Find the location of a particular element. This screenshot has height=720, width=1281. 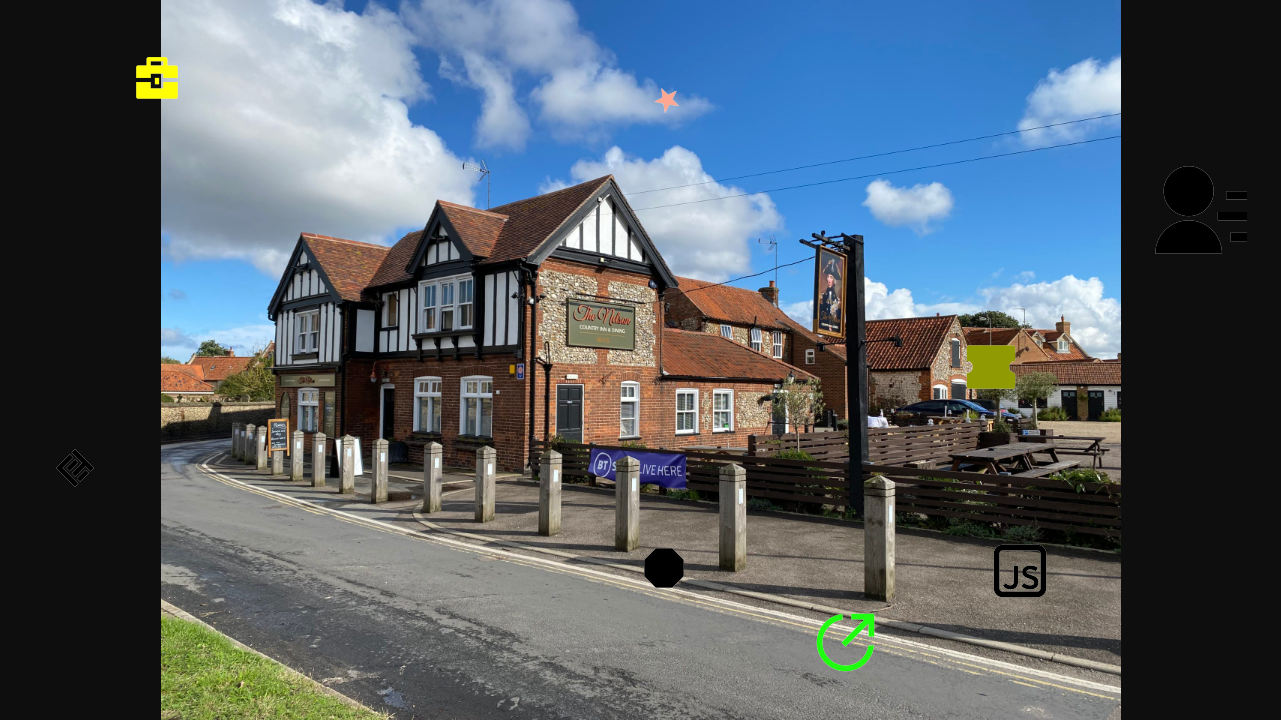

indicates a JavaScript file or code component is located at coordinates (1020, 571).